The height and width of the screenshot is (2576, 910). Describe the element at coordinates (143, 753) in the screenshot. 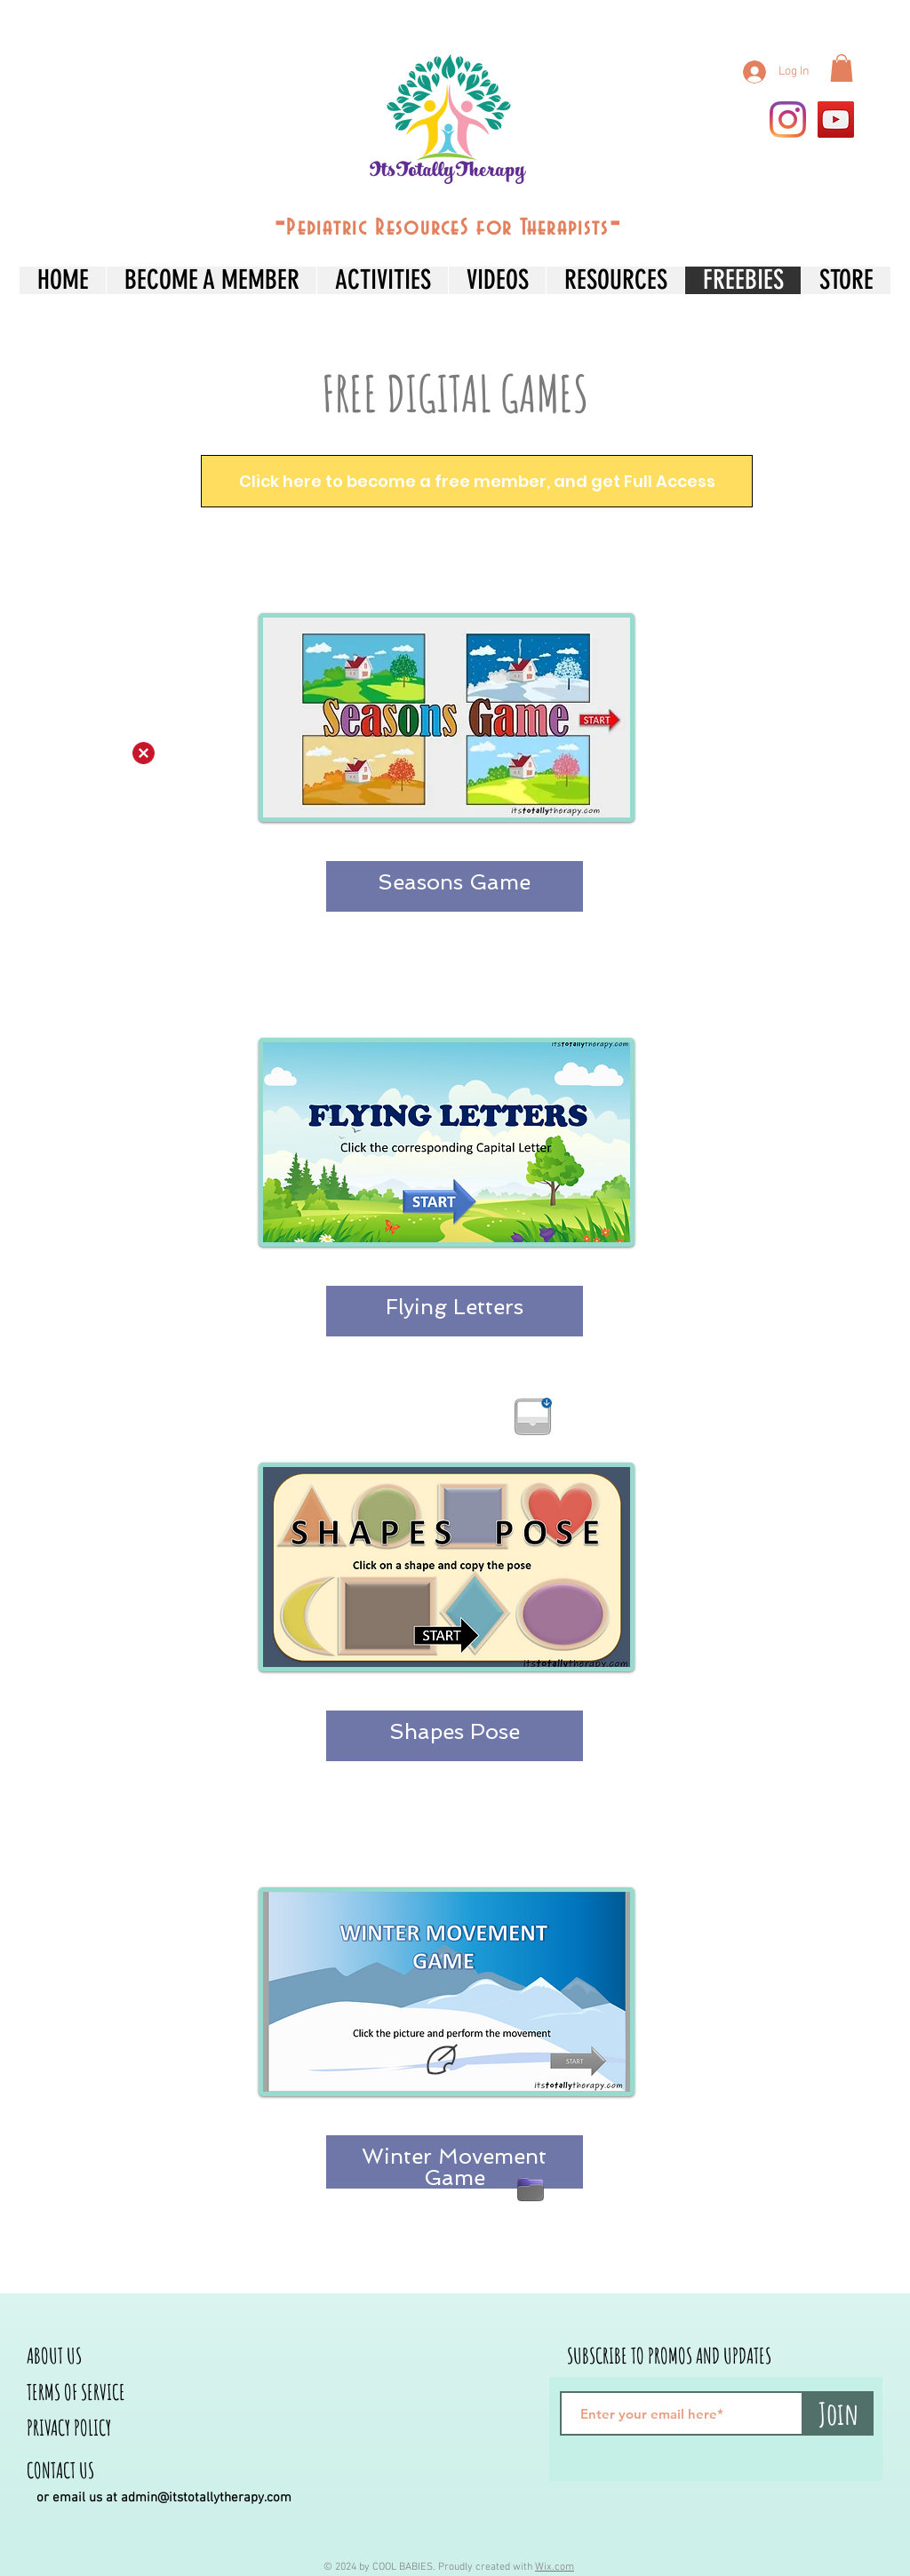

I see `cancel or close the current action` at that location.